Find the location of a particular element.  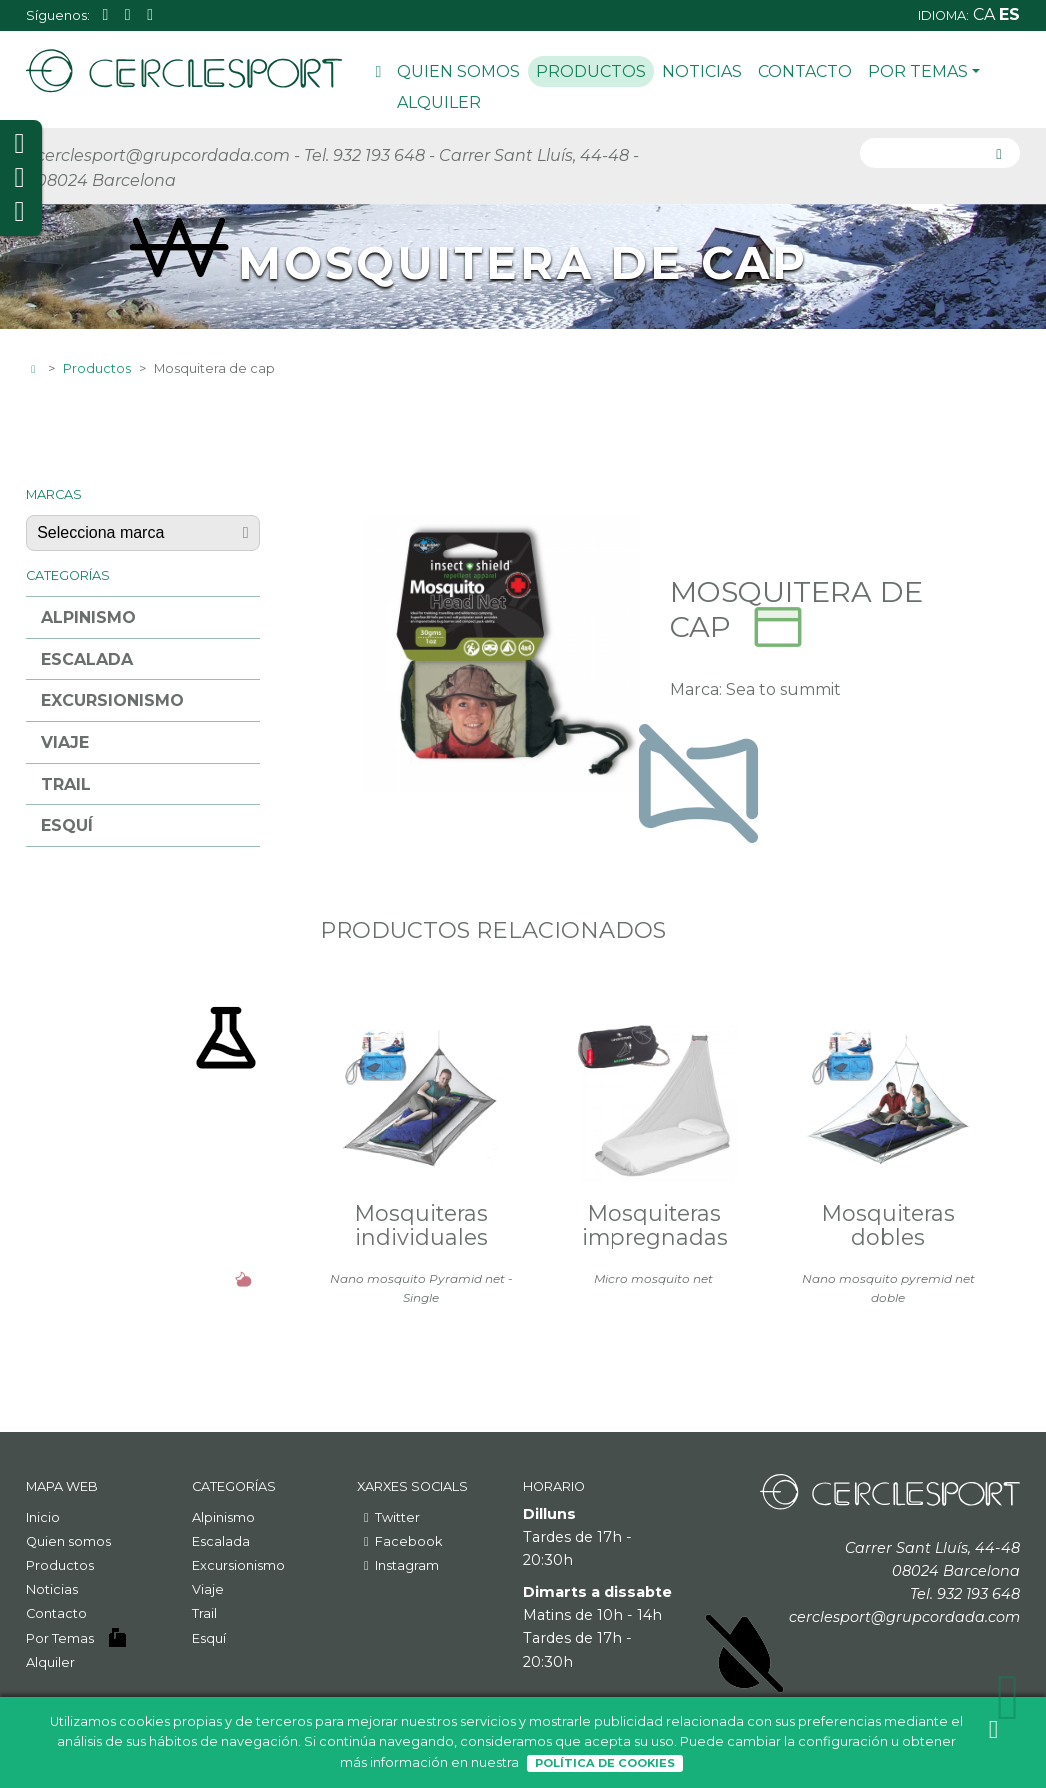

disable water or liquid detection is located at coordinates (744, 1653).